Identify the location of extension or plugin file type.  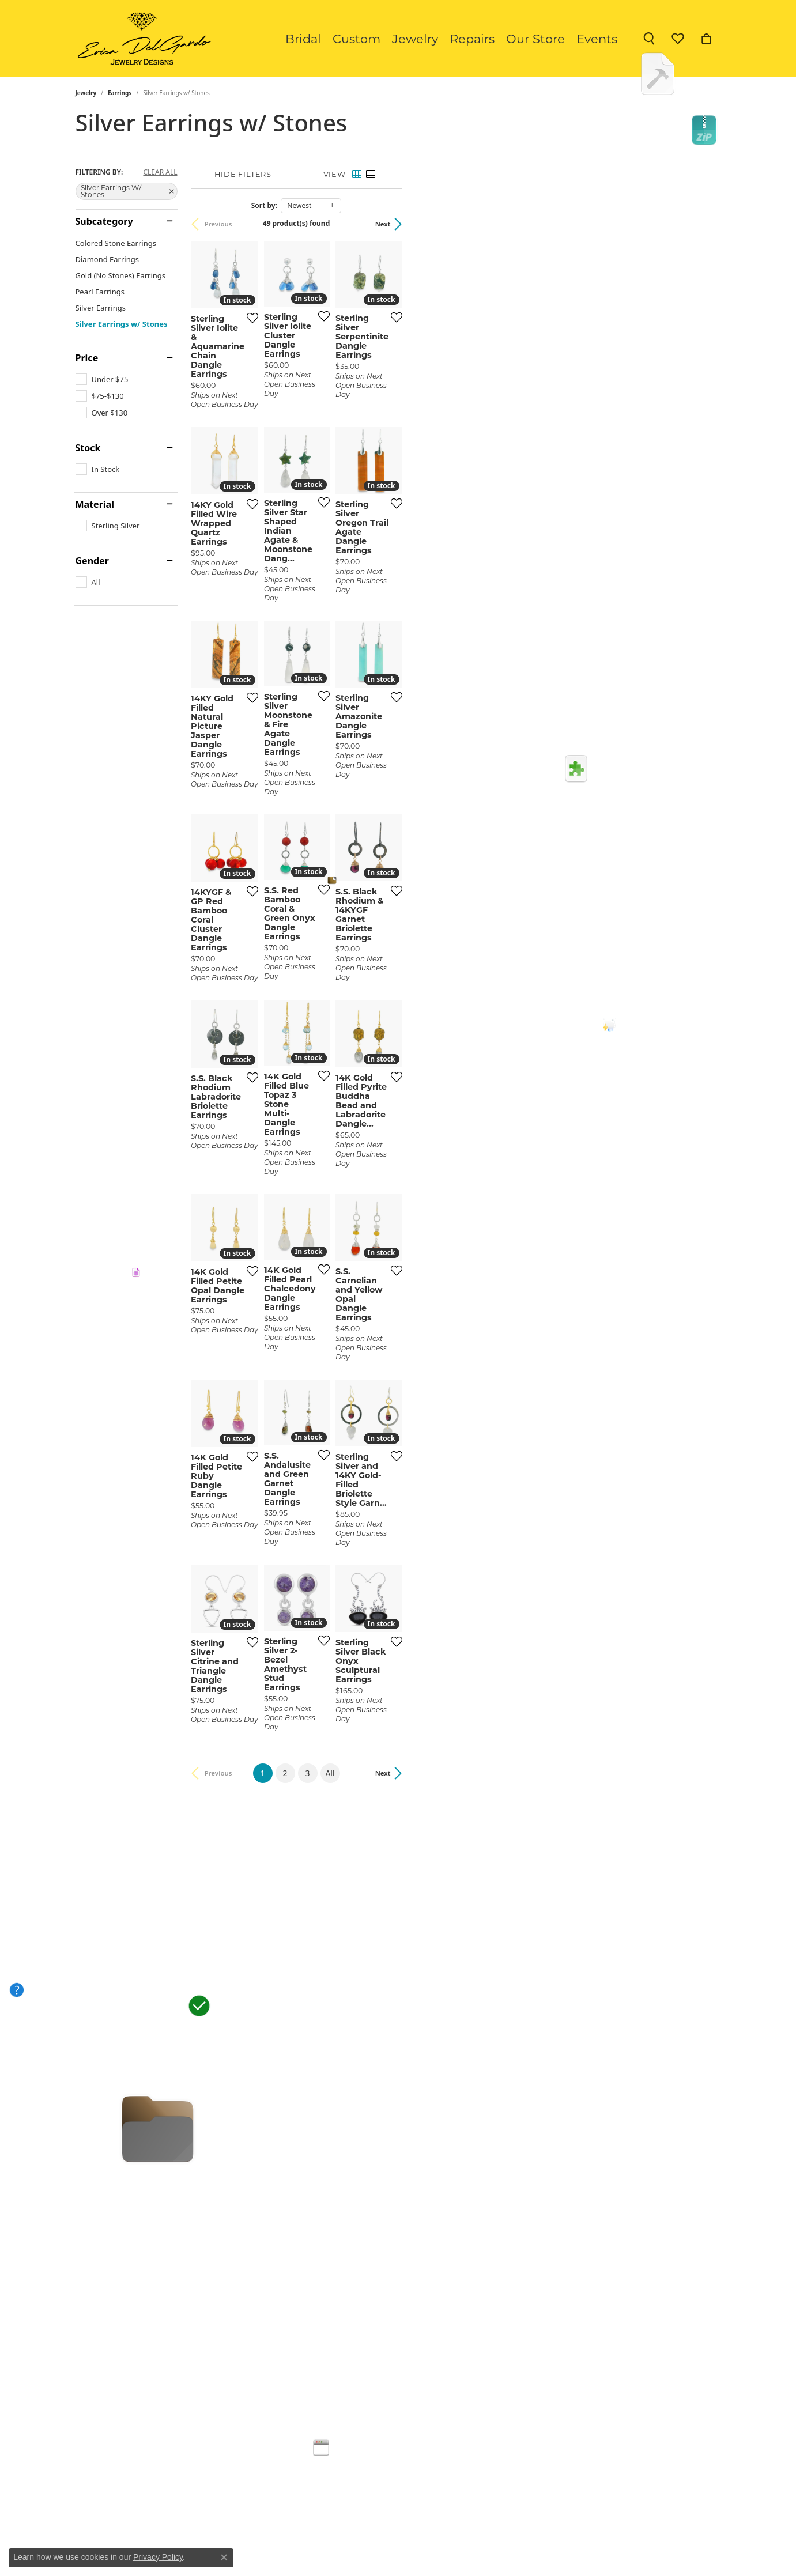
(576, 768).